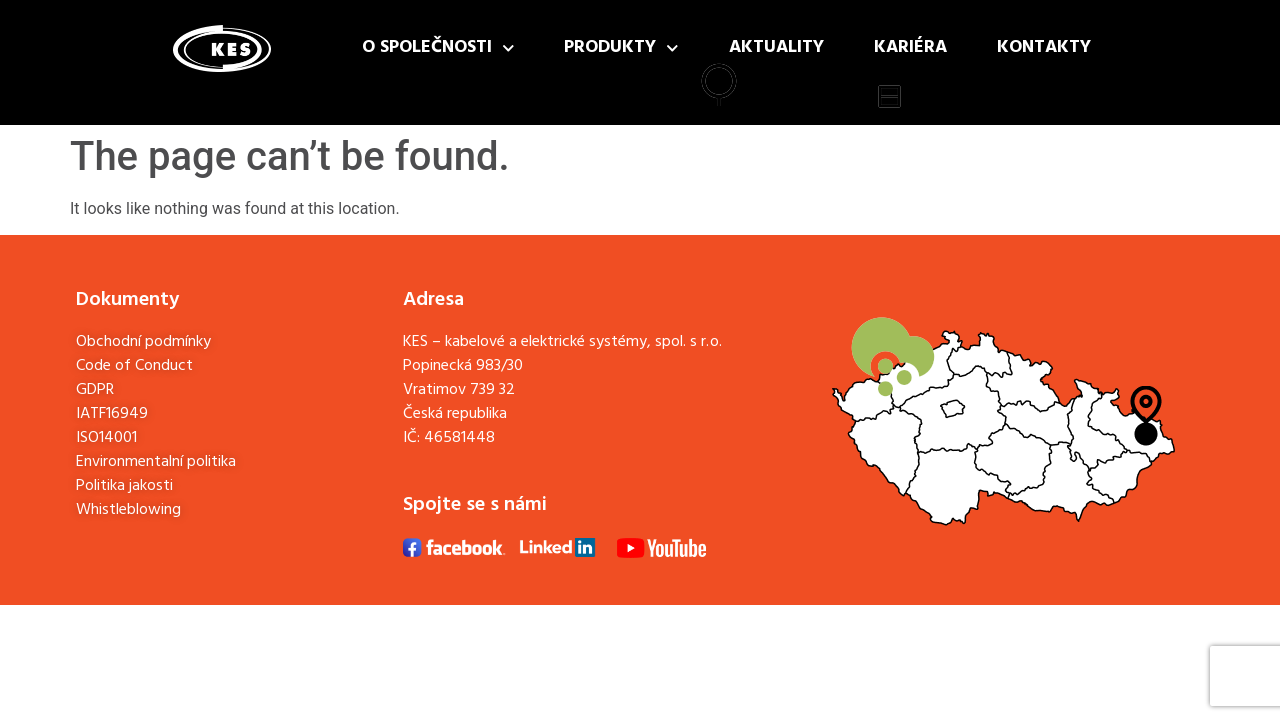 This screenshot has width=1280, height=720. Describe the element at coordinates (893, 355) in the screenshot. I see `indicates hail weather conditions` at that location.